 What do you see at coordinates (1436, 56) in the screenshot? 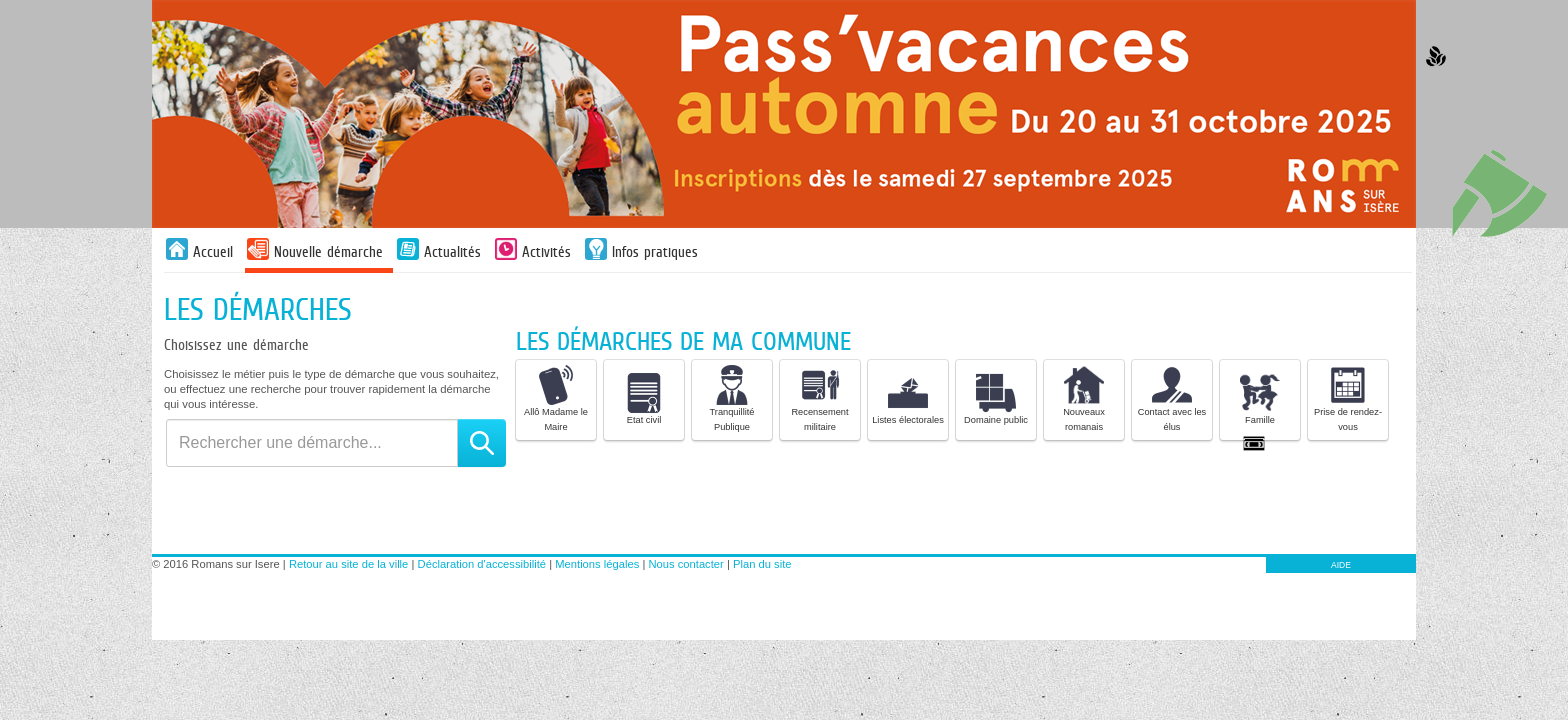
I see `coffee or café-related feature` at bounding box center [1436, 56].